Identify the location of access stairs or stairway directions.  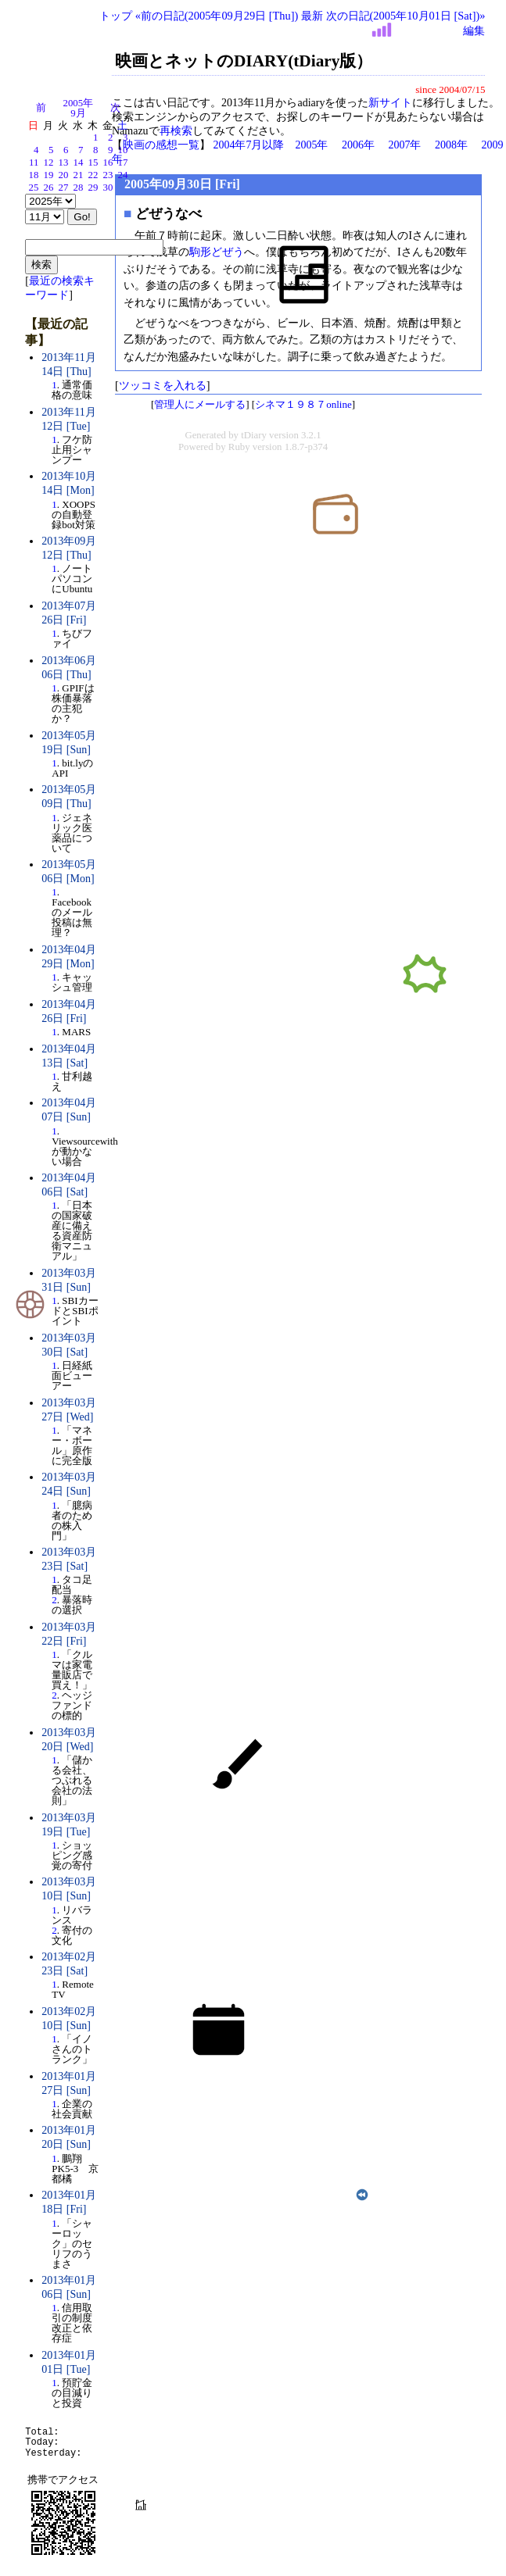
(303, 274).